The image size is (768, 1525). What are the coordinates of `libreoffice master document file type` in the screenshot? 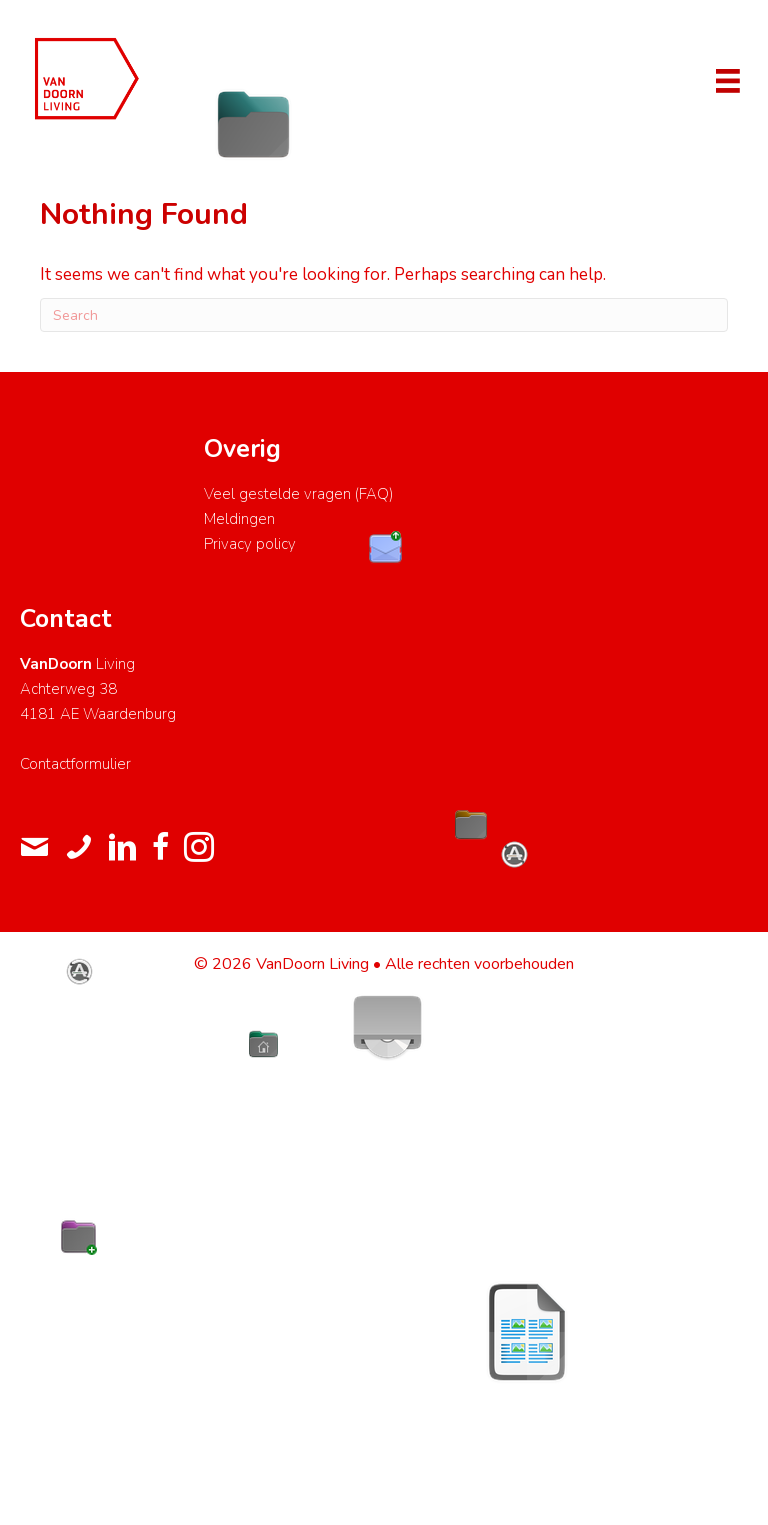 It's located at (527, 1332).